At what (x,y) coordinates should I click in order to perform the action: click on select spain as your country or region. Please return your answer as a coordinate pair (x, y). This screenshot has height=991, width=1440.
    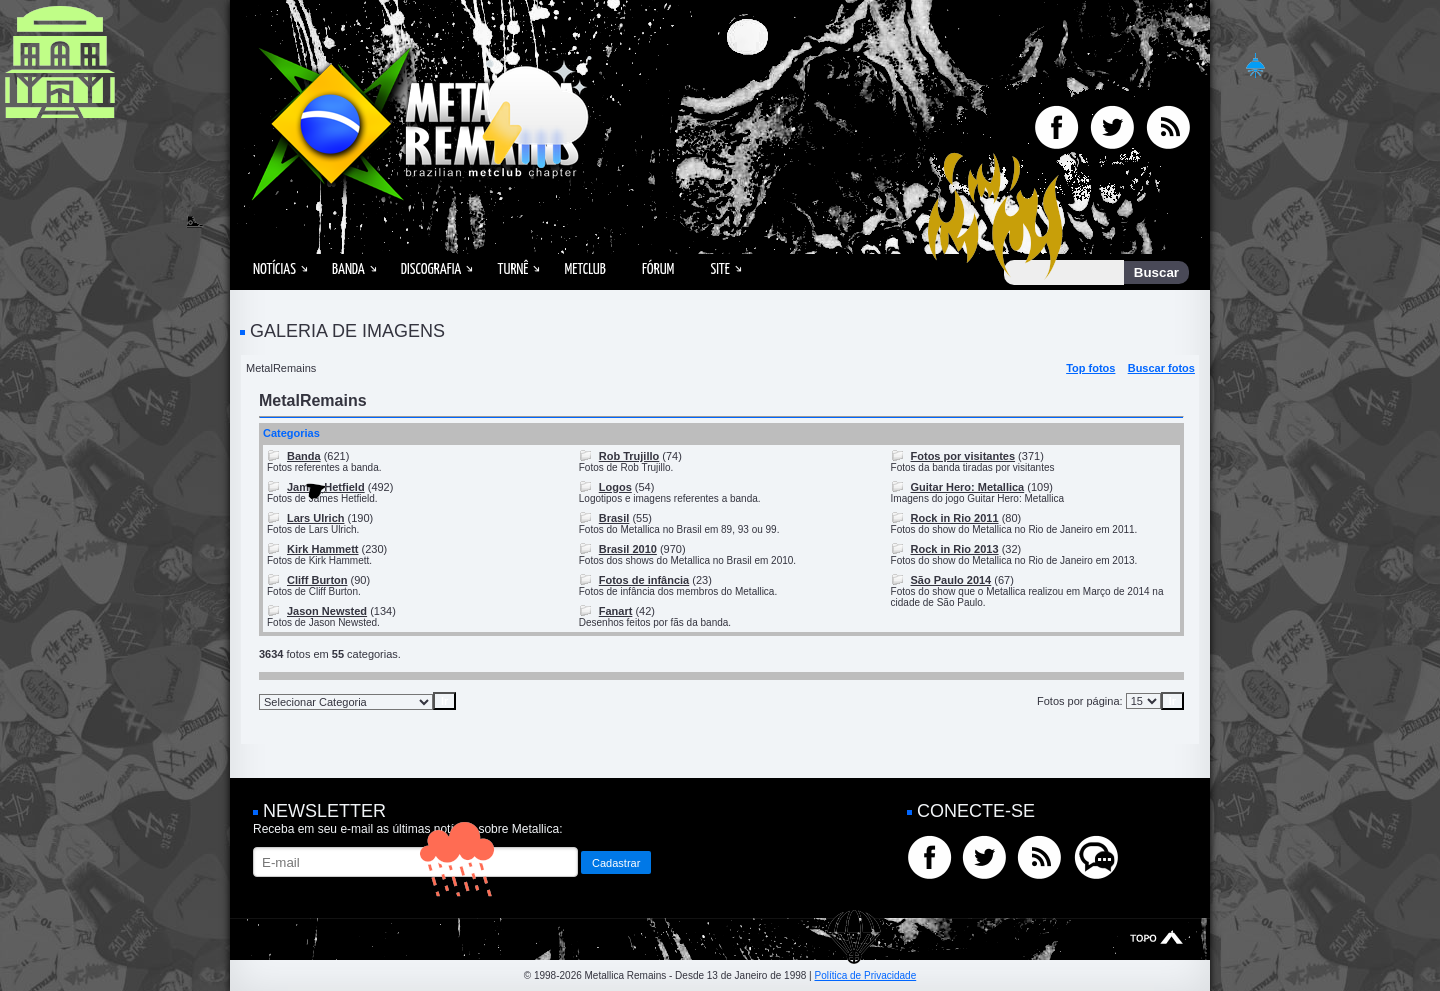
    Looking at the image, I should click on (316, 491).